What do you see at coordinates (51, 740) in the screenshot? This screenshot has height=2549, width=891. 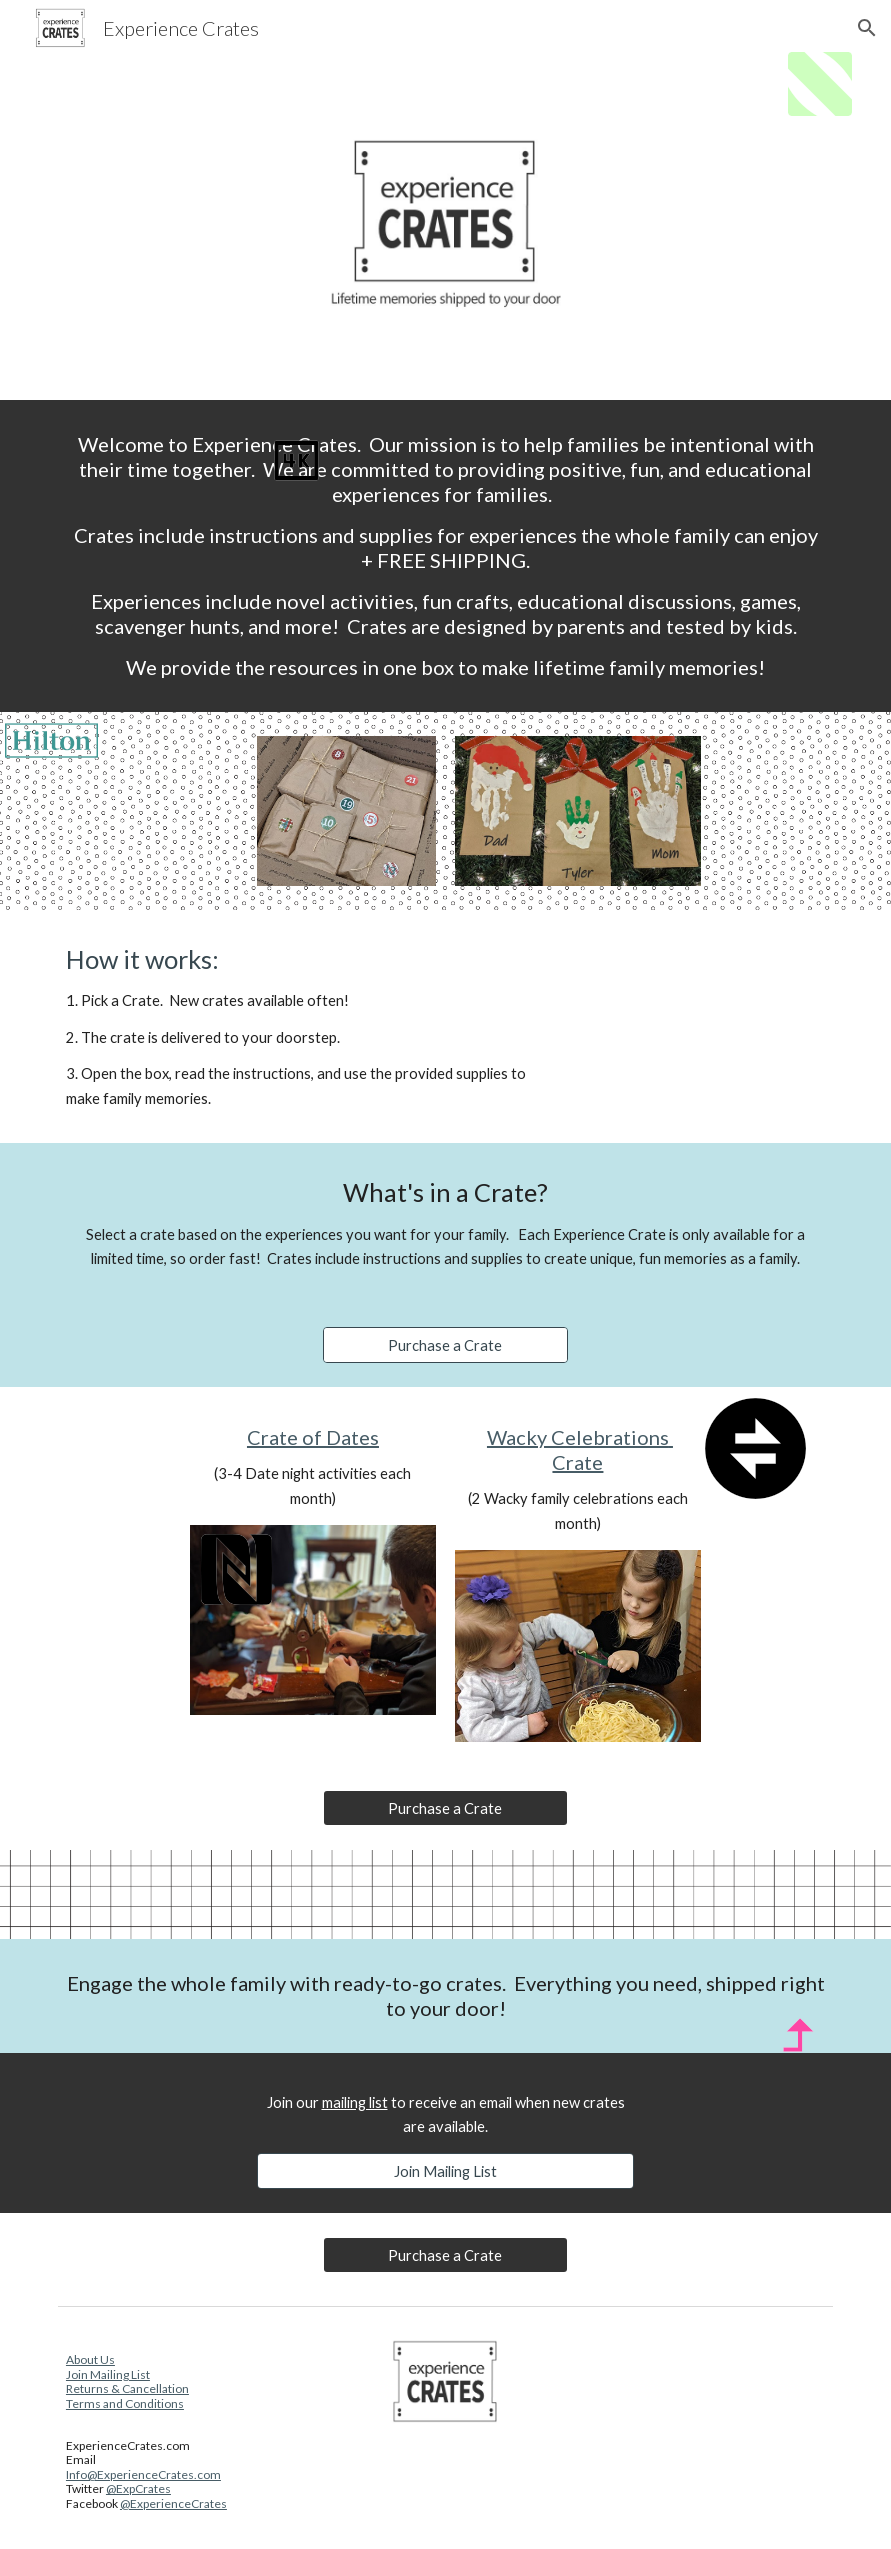 I see `access the Hilton hotels app or website` at bounding box center [51, 740].